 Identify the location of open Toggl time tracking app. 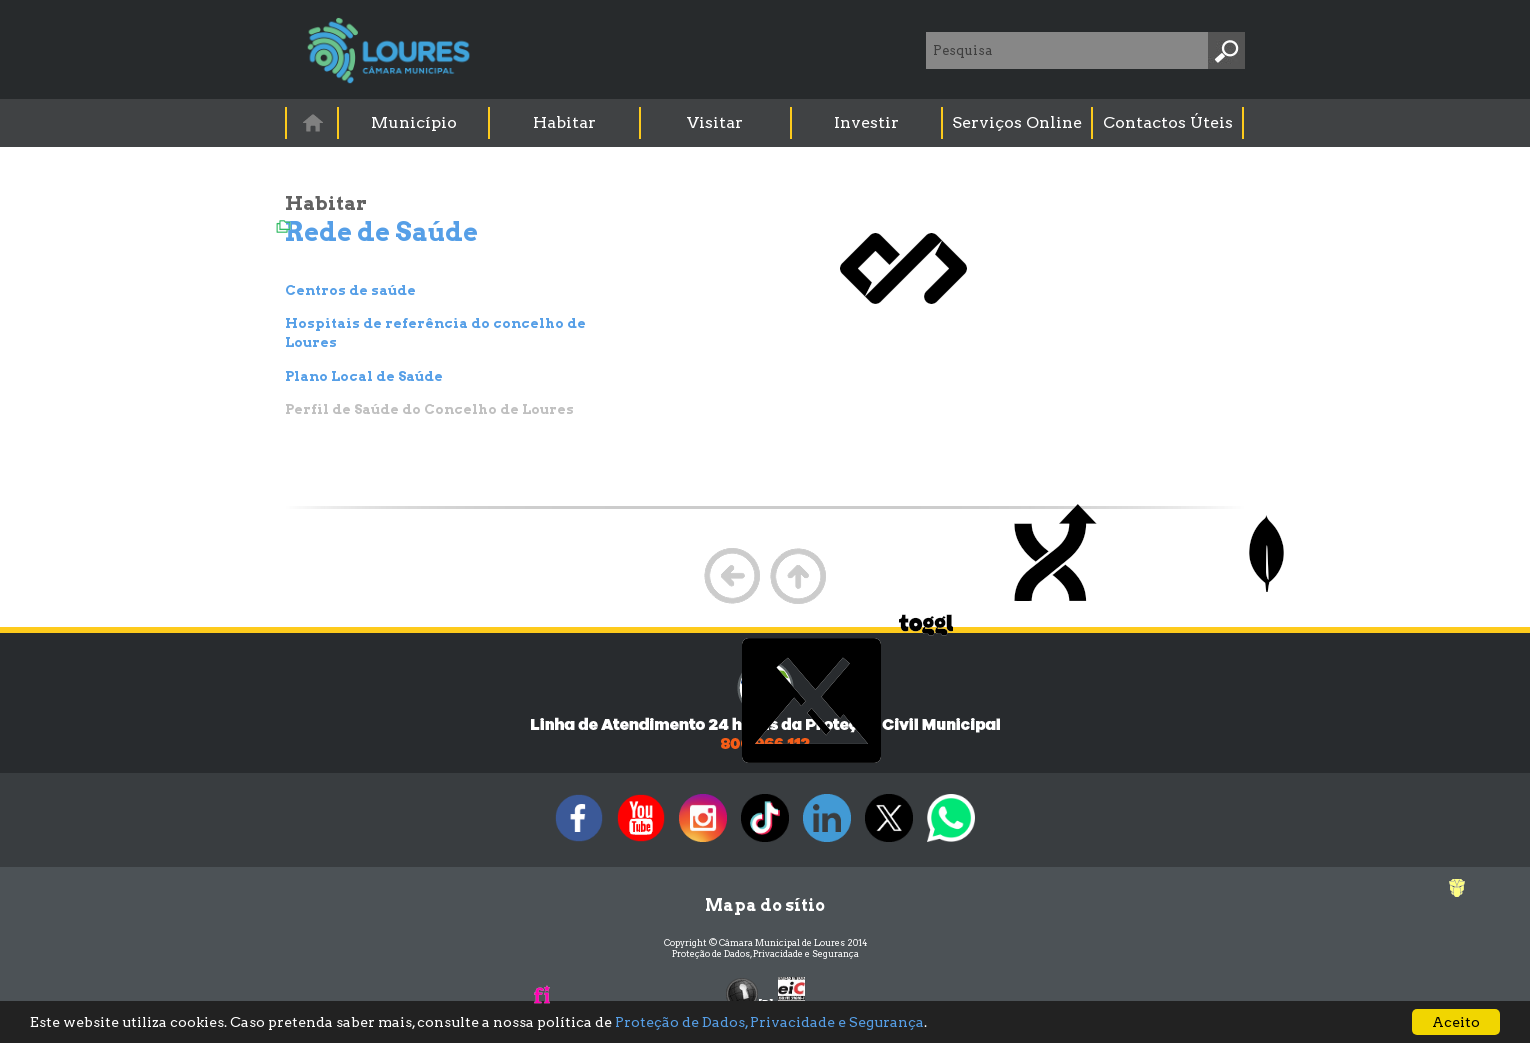
(926, 625).